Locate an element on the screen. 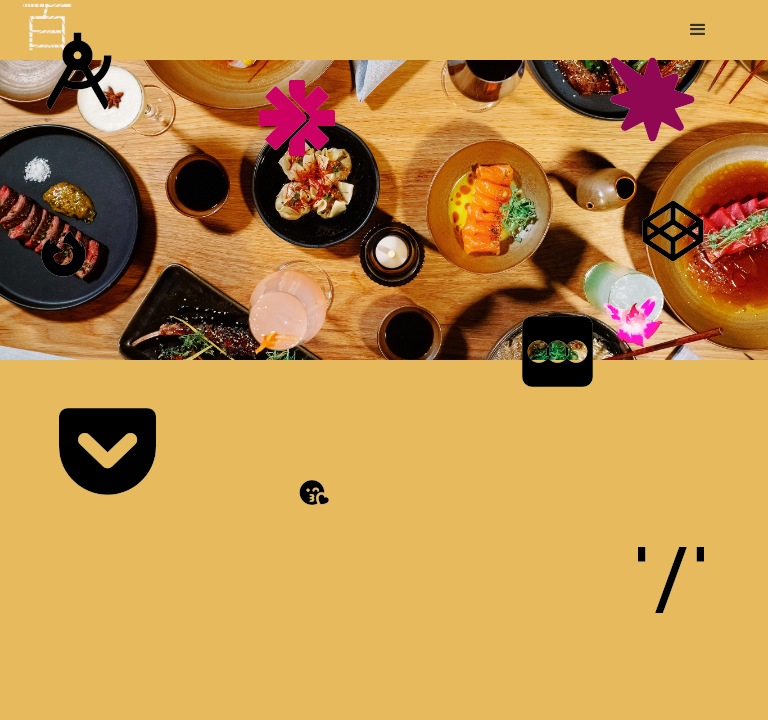  send a kiss or flirty reaction is located at coordinates (313, 492).